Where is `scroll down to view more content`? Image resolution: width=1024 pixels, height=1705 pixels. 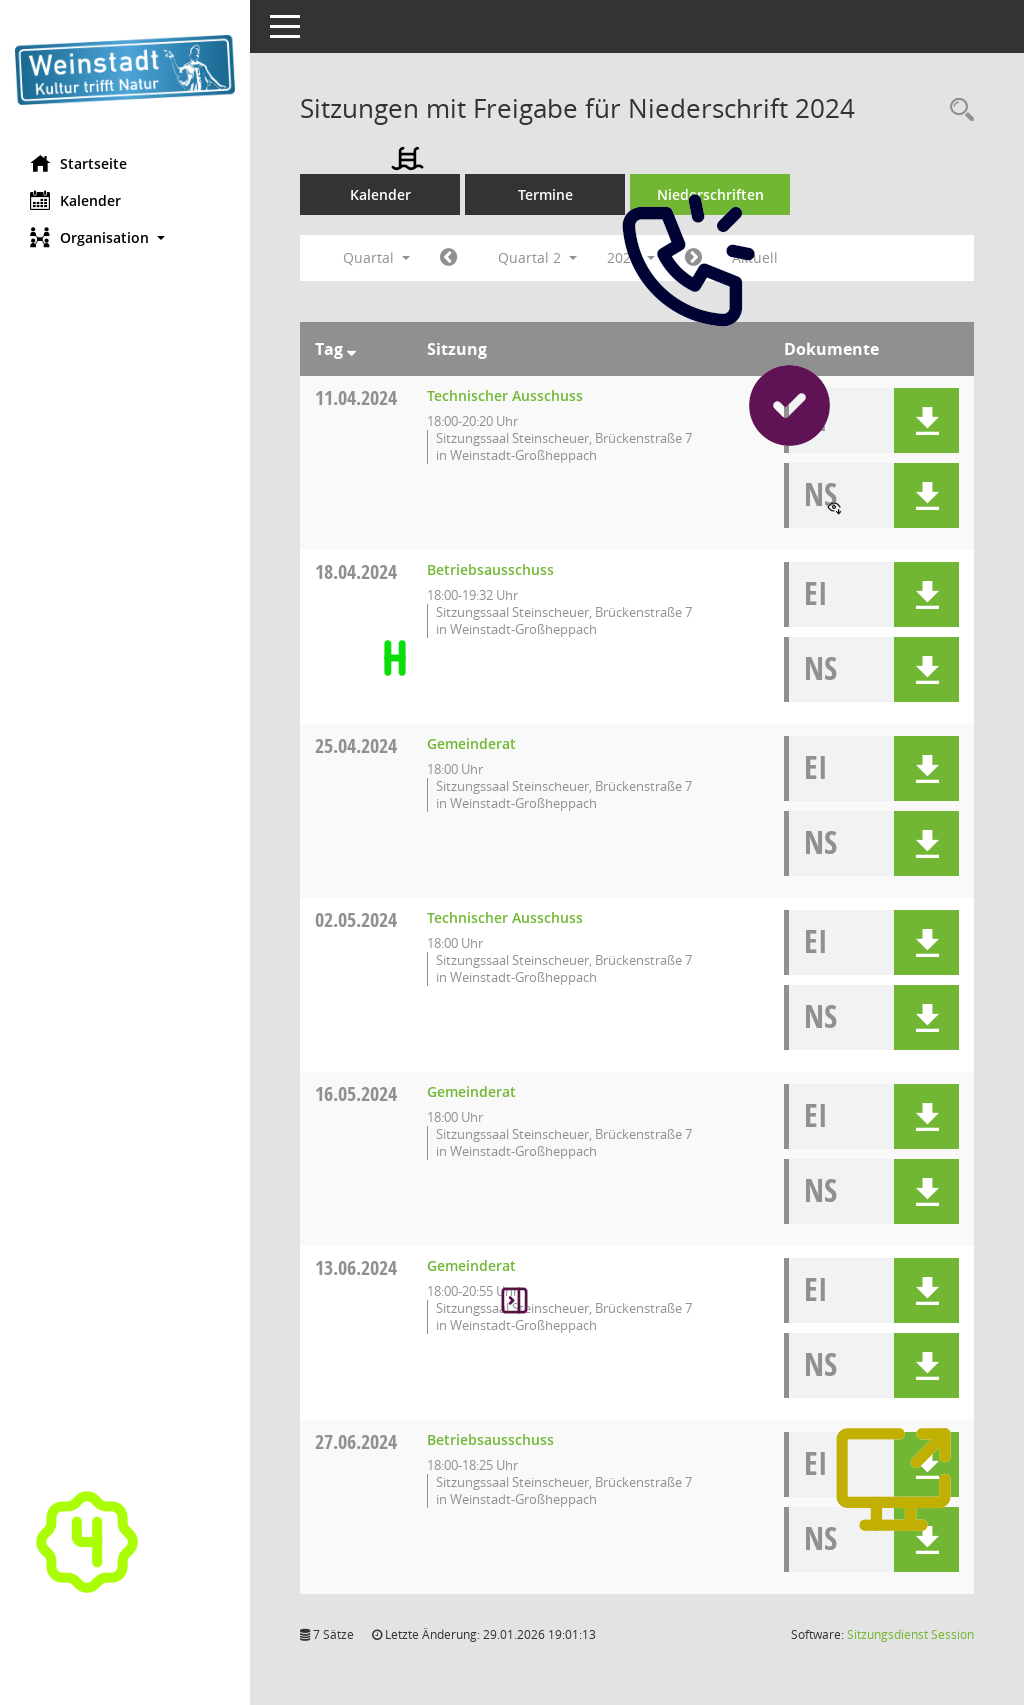 scroll down to view more content is located at coordinates (834, 507).